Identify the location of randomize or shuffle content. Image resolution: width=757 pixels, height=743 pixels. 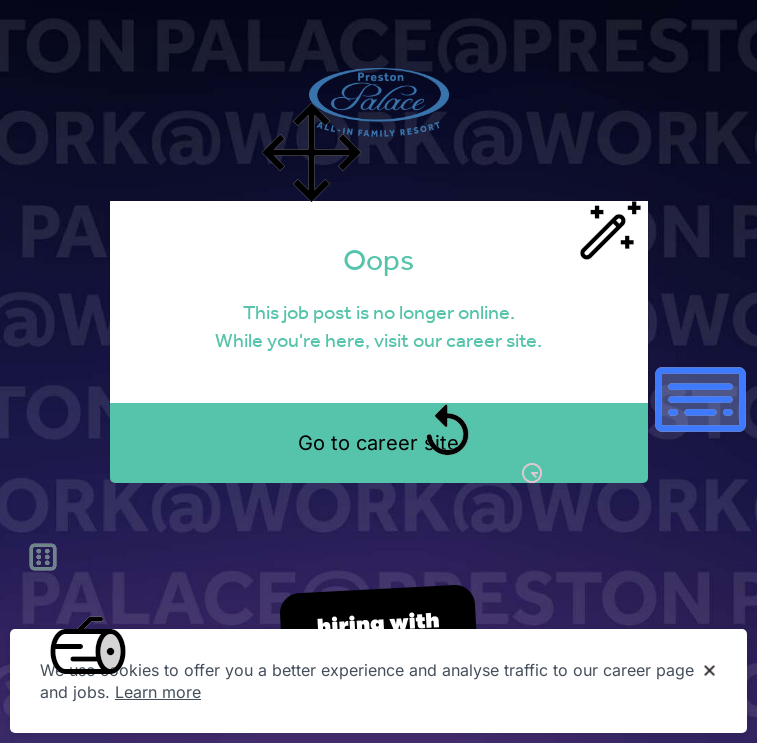
(43, 557).